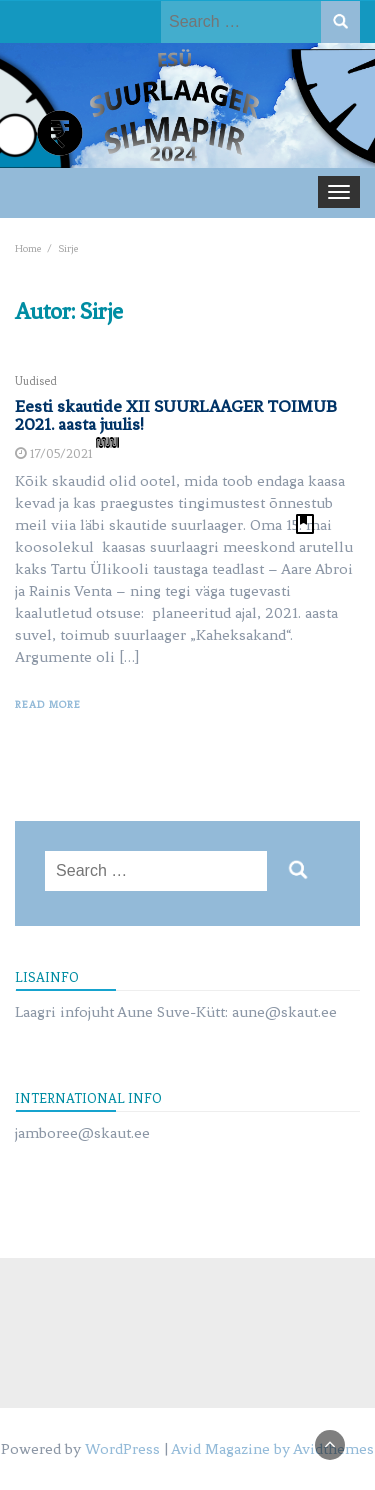  I want to click on view bookmarked file, so click(305, 524).